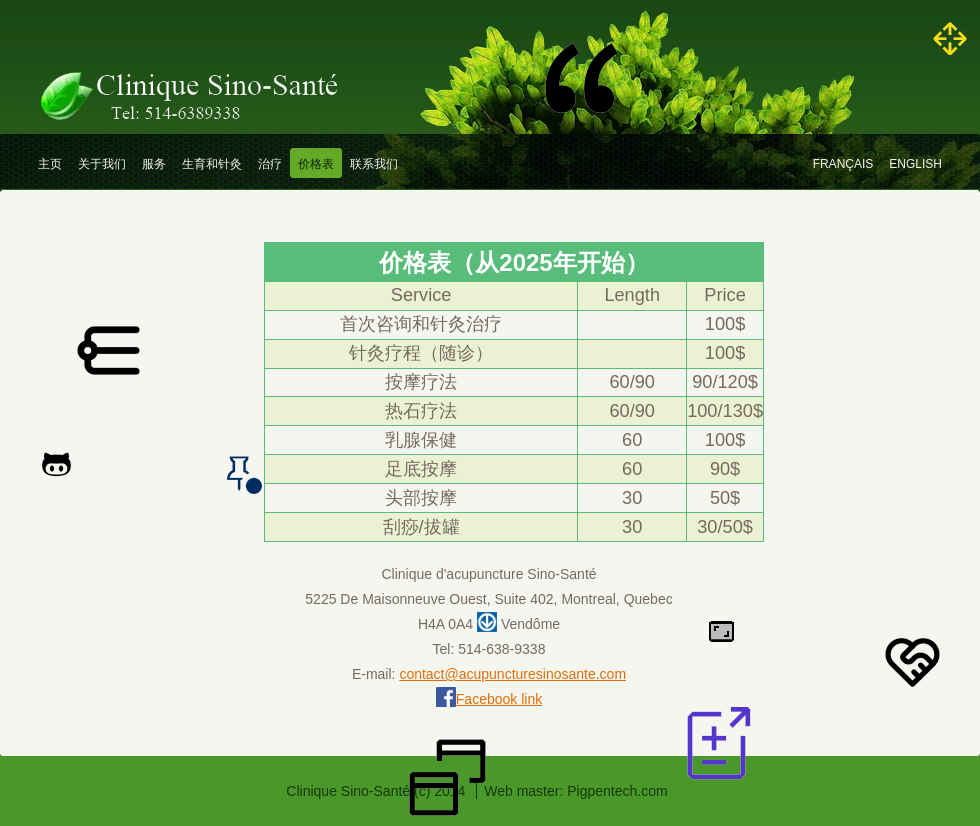 This screenshot has height=826, width=980. What do you see at coordinates (56, 463) in the screenshot?
I see `access GitHub integration or repository` at bounding box center [56, 463].